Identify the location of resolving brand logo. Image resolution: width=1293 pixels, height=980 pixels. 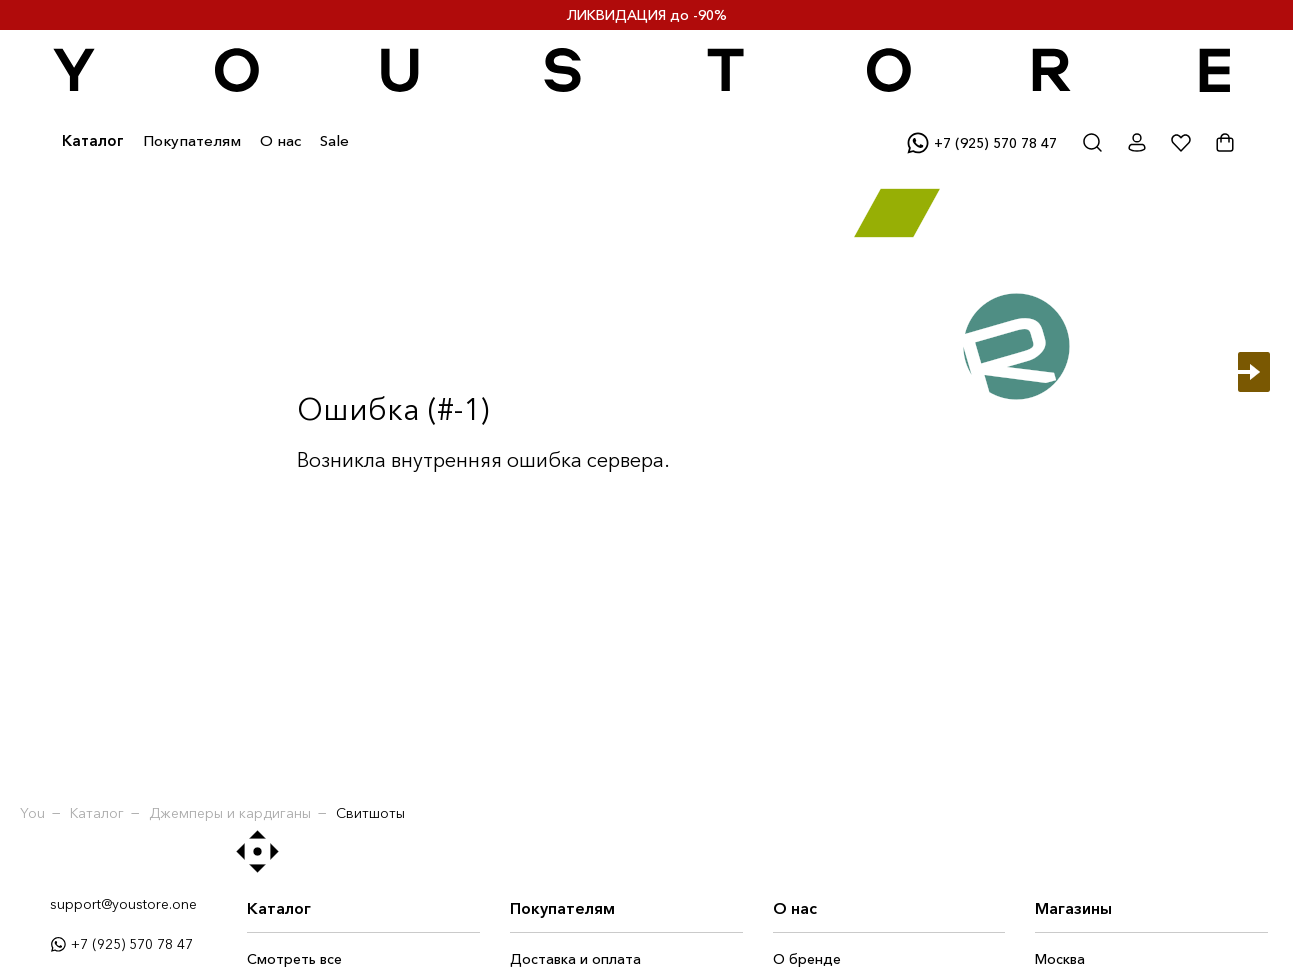
(1016, 346).